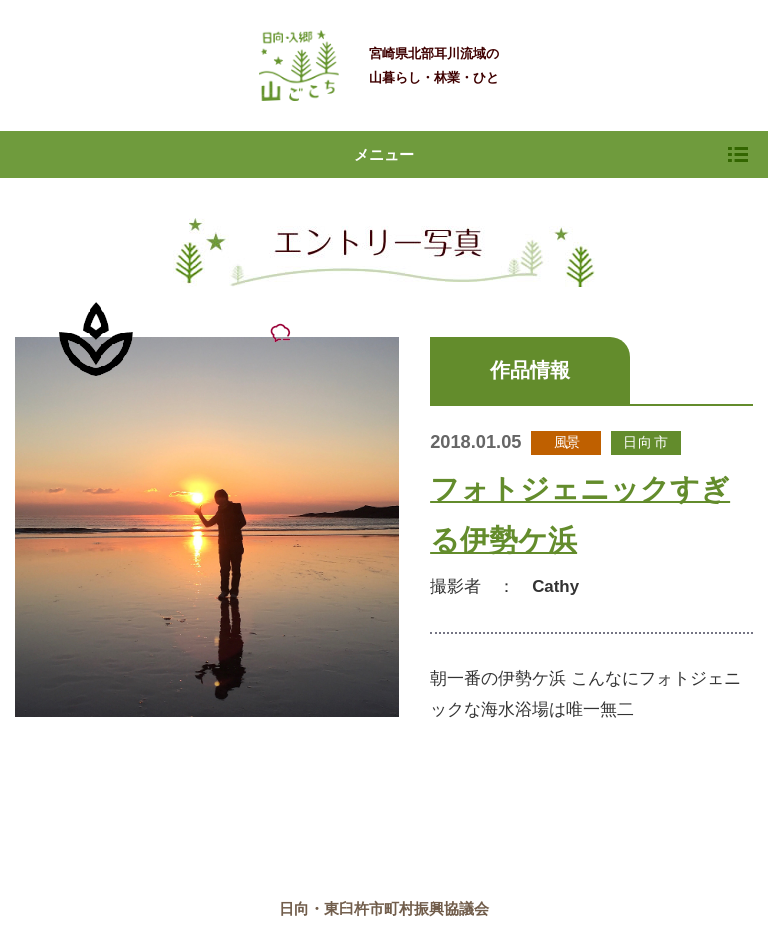 This screenshot has width=768, height=952. What do you see at coordinates (96, 339) in the screenshot?
I see `access spa or wellness features` at bounding box center [96, 339].